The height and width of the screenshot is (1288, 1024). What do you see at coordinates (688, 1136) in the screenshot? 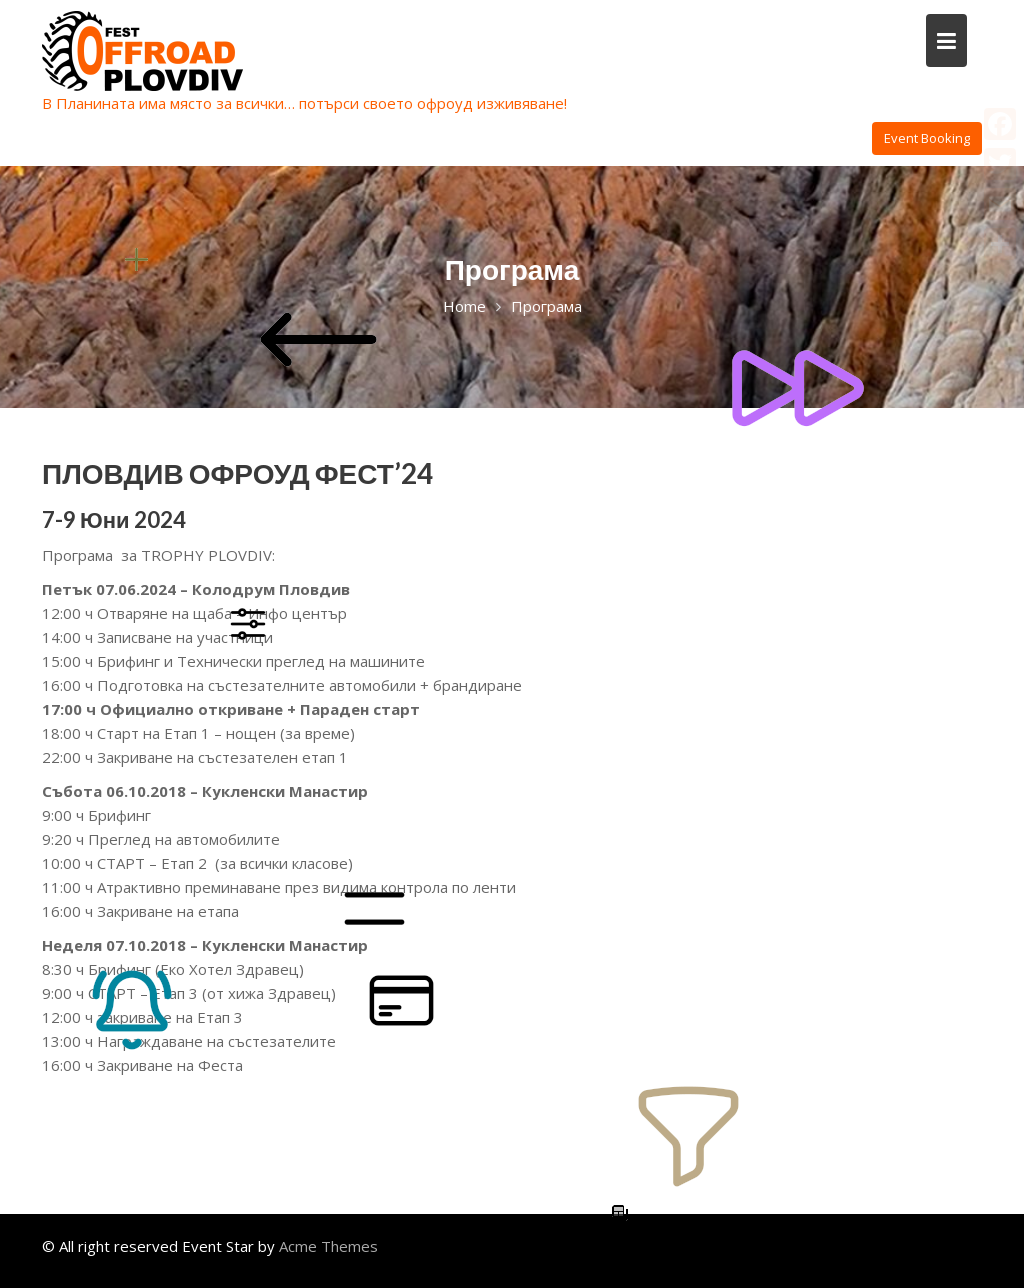
I see `filter or sort content` at bounding box center [688, 1136].